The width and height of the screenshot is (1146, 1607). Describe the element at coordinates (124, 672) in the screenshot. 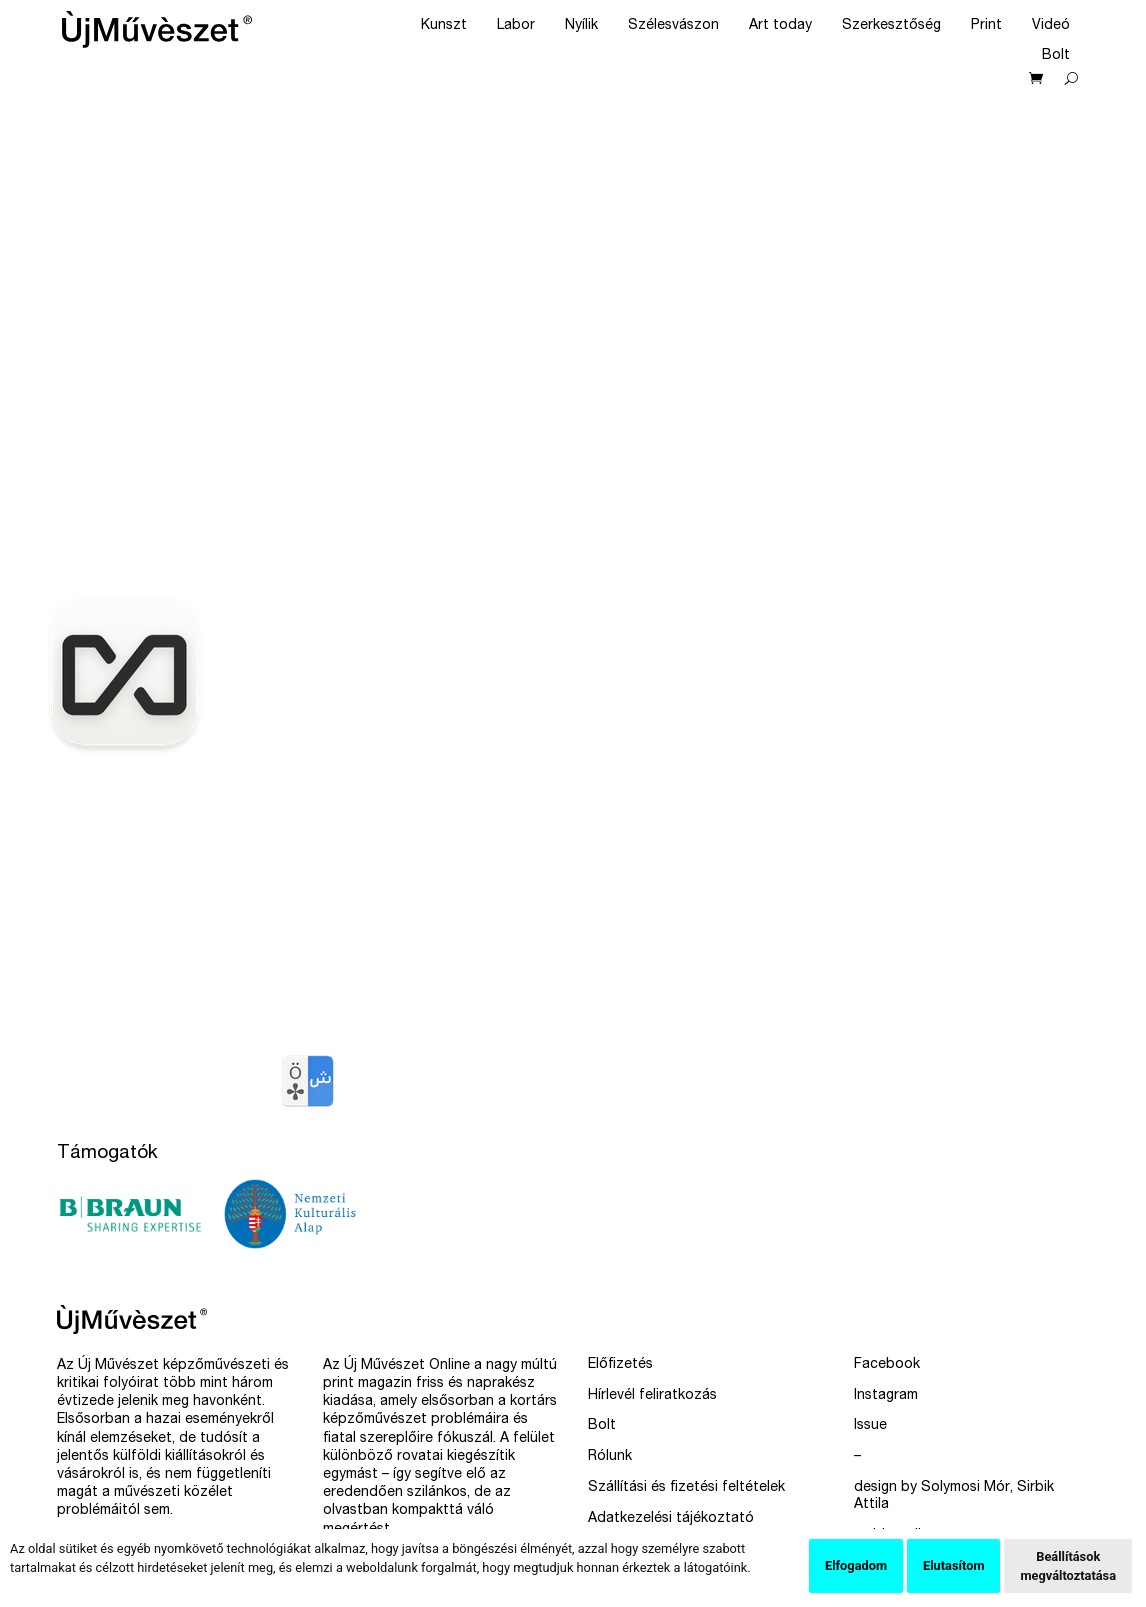

I see `open AnythingLLM app` at that location.